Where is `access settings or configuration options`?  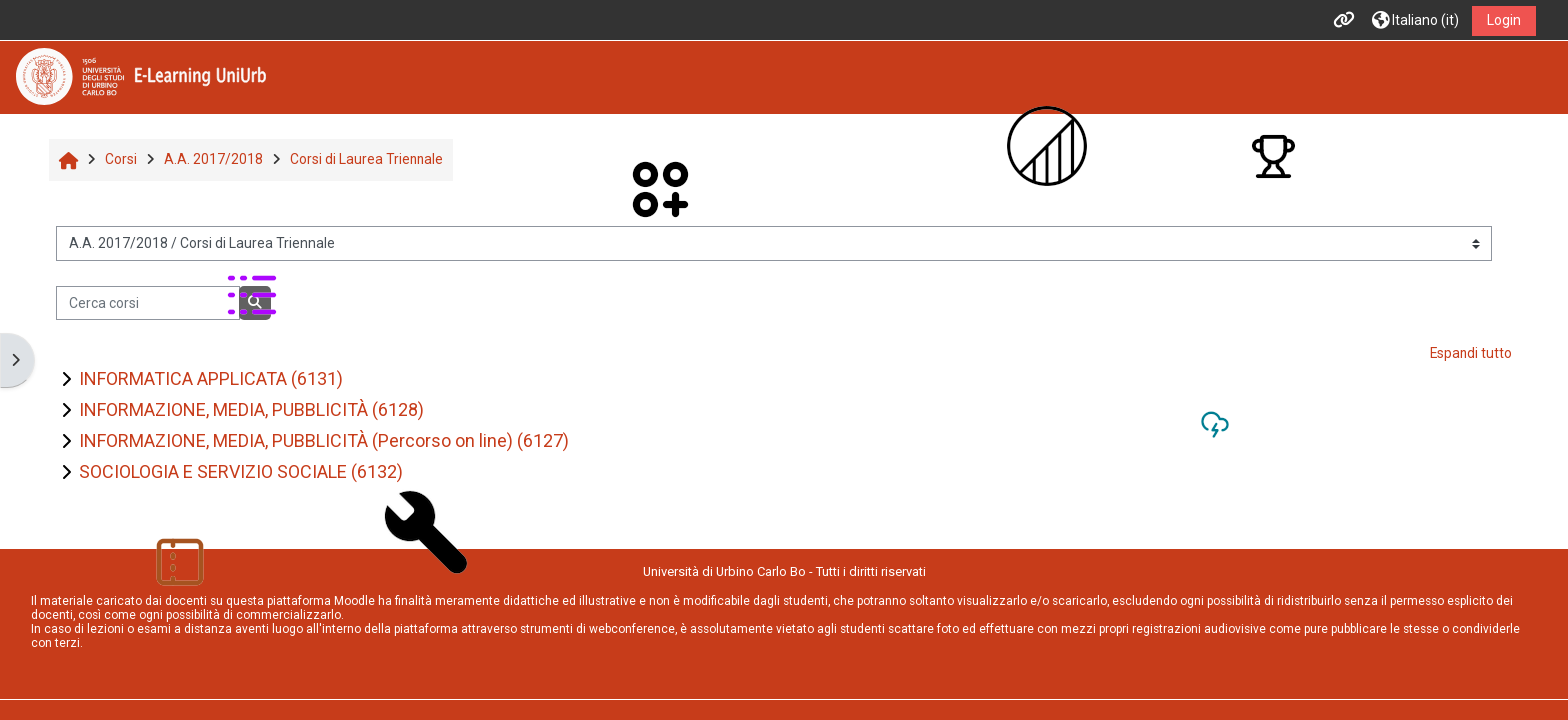
access settings or configuration options is located at coordinates (427, 533).